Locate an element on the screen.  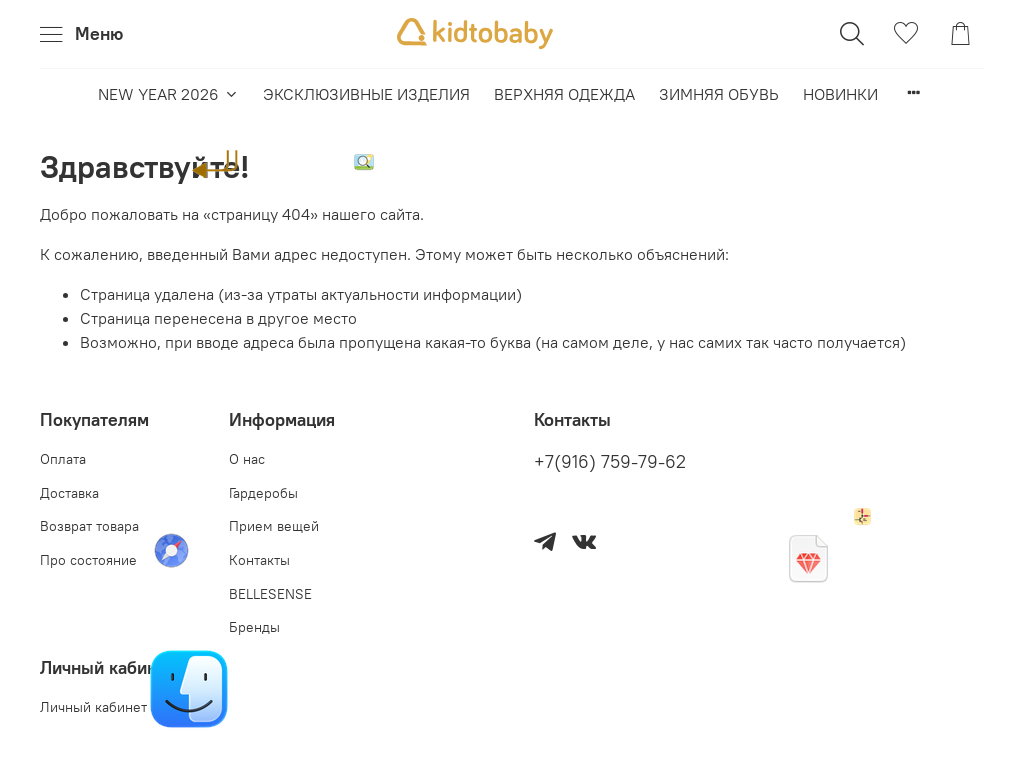
open image viewer application is located at coordinates (364, 162).